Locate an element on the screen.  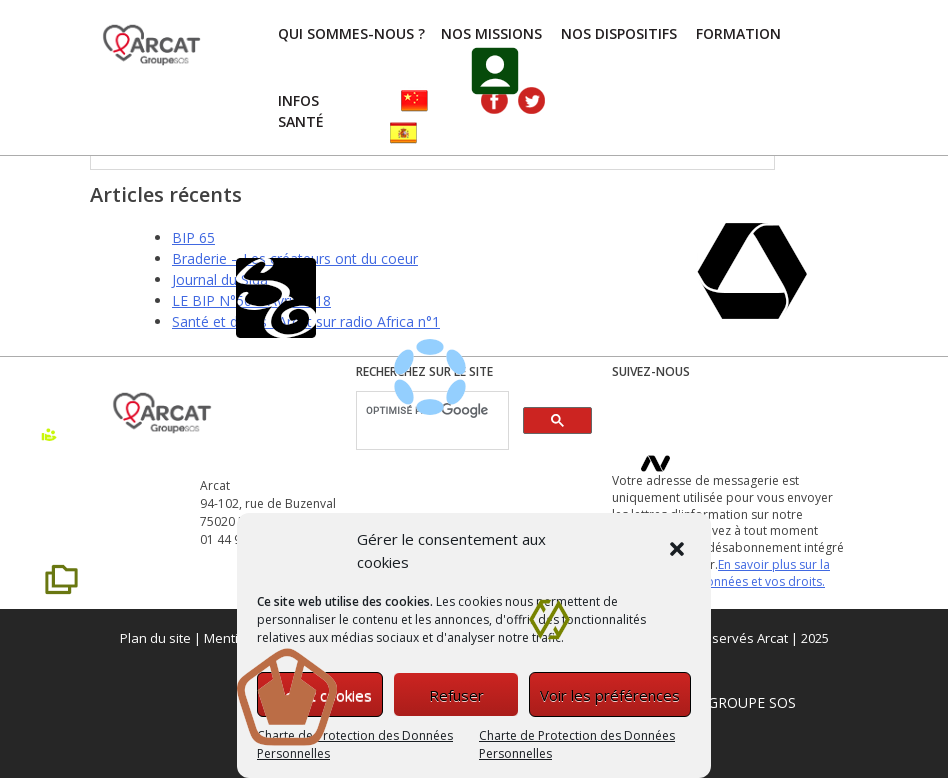
browse all folders is located at coordinates (61, 579).